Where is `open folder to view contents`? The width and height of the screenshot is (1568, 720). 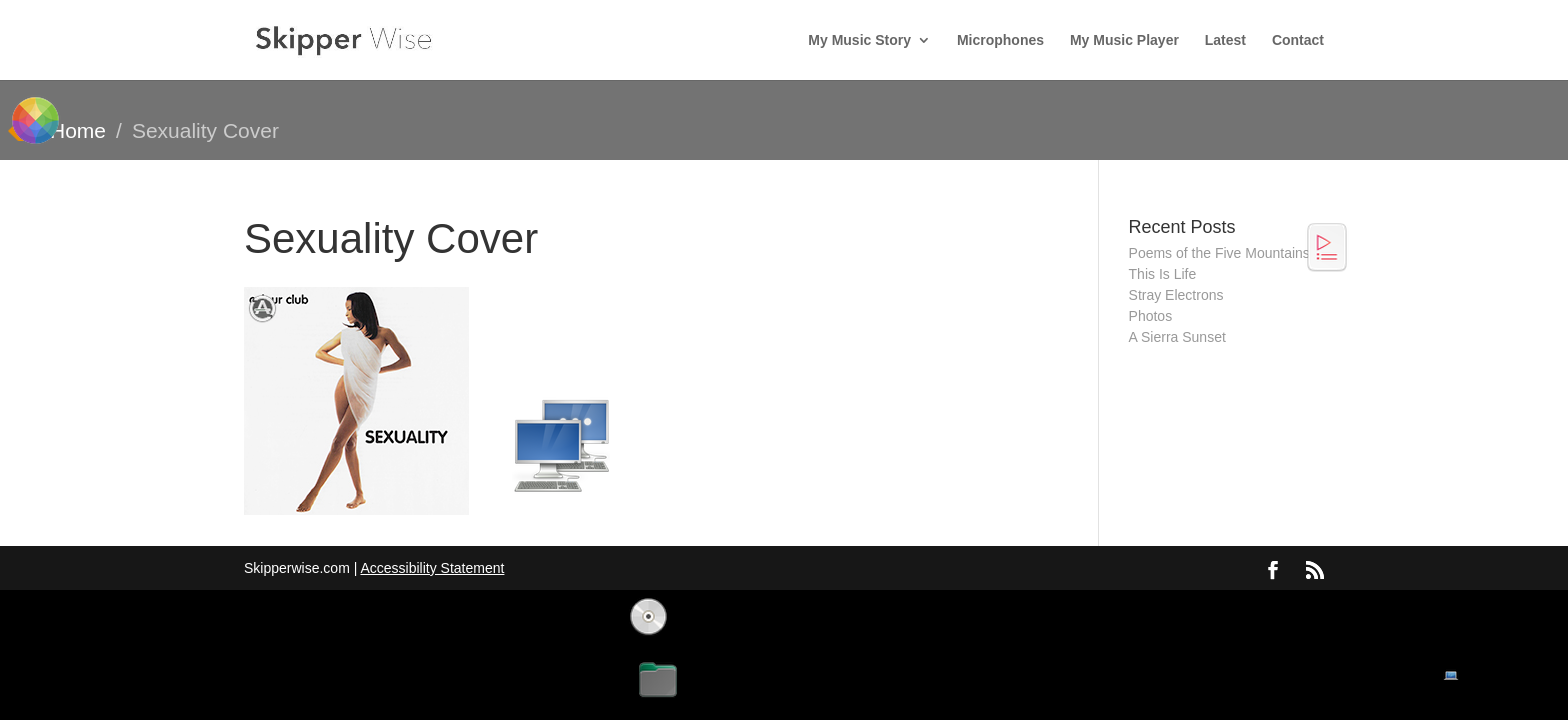
open folder to view contents is located at coordinates (658, 679).